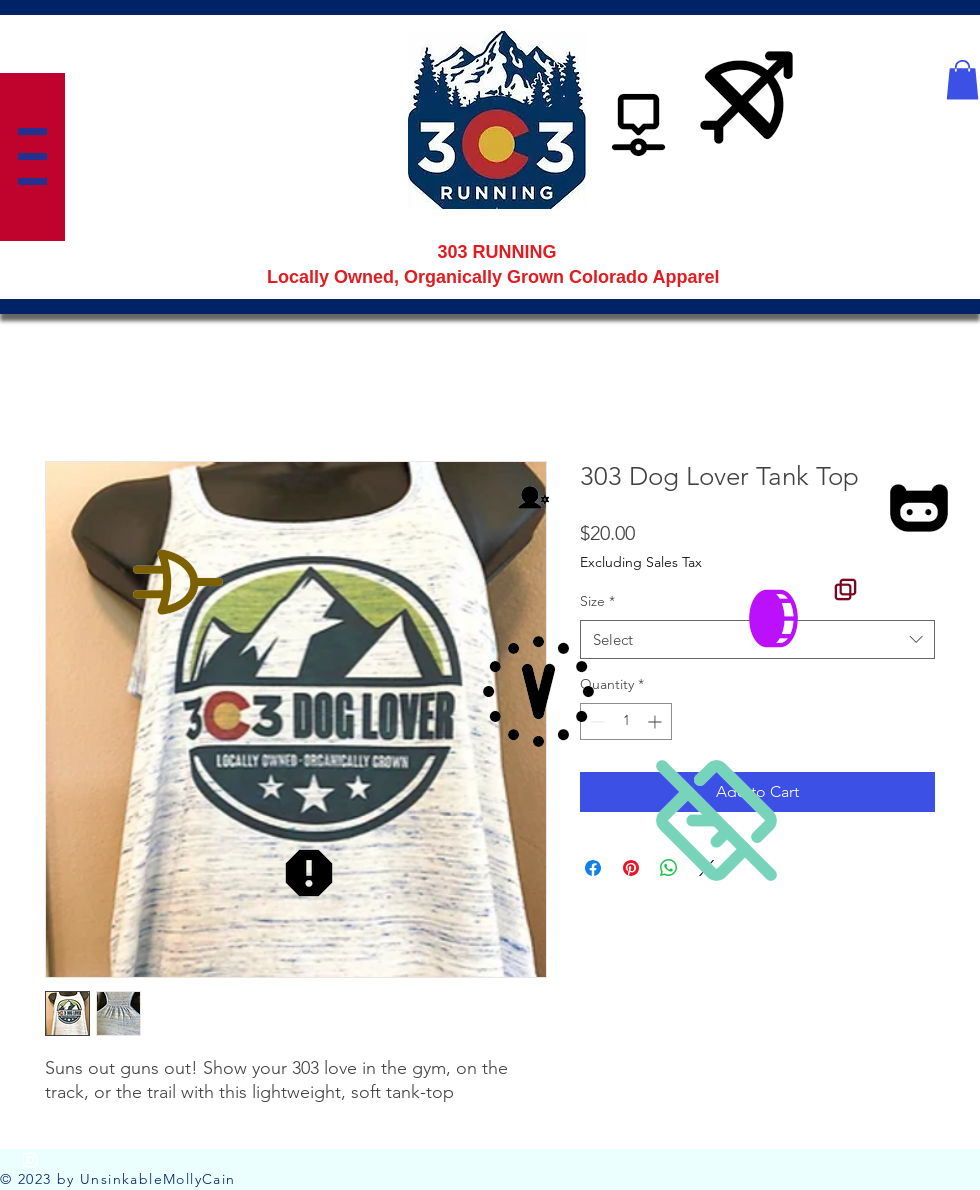  Describe the element at coordinates (638, 123) in the screenshot. I see `view event details on timeline` at that location.